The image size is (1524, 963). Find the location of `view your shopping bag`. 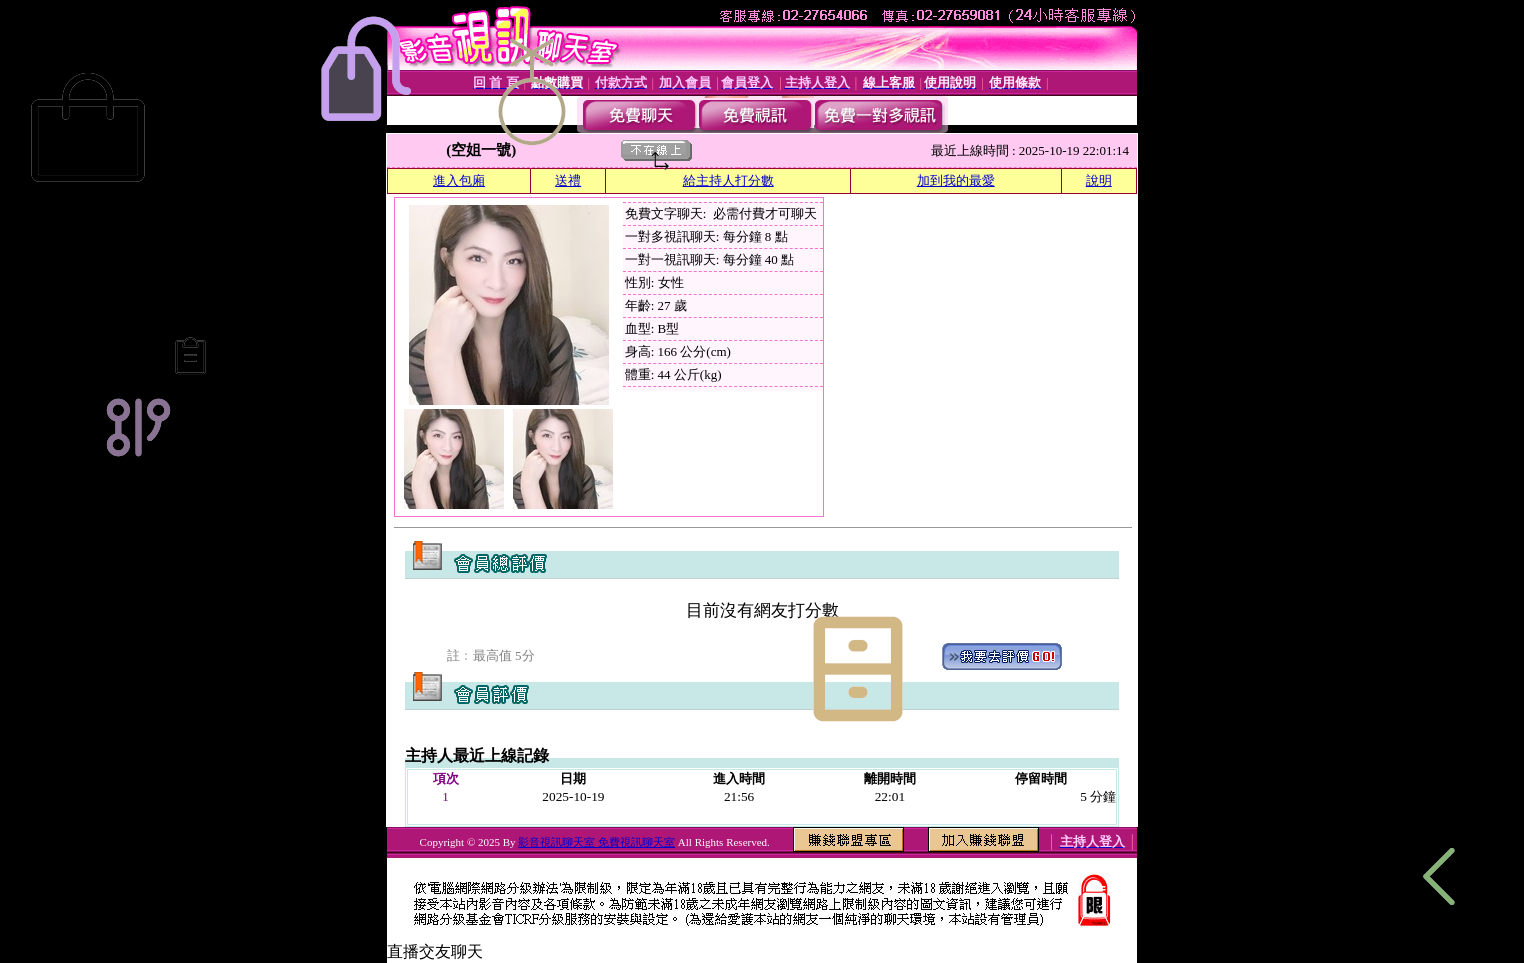

view your shopping bag is located at coordinates (88, 134).